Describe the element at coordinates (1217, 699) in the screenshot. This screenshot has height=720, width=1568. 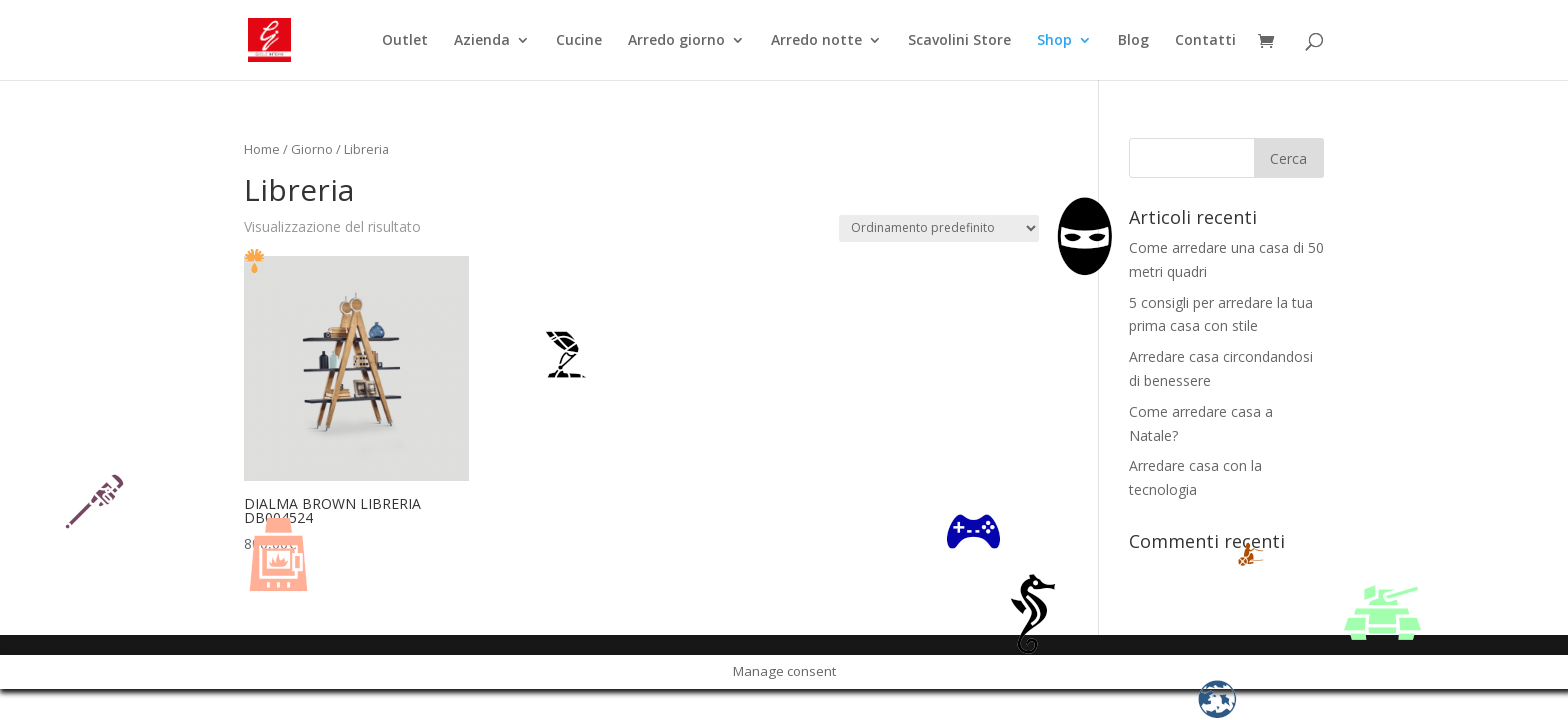
I see `view world map or global overview` at that location.